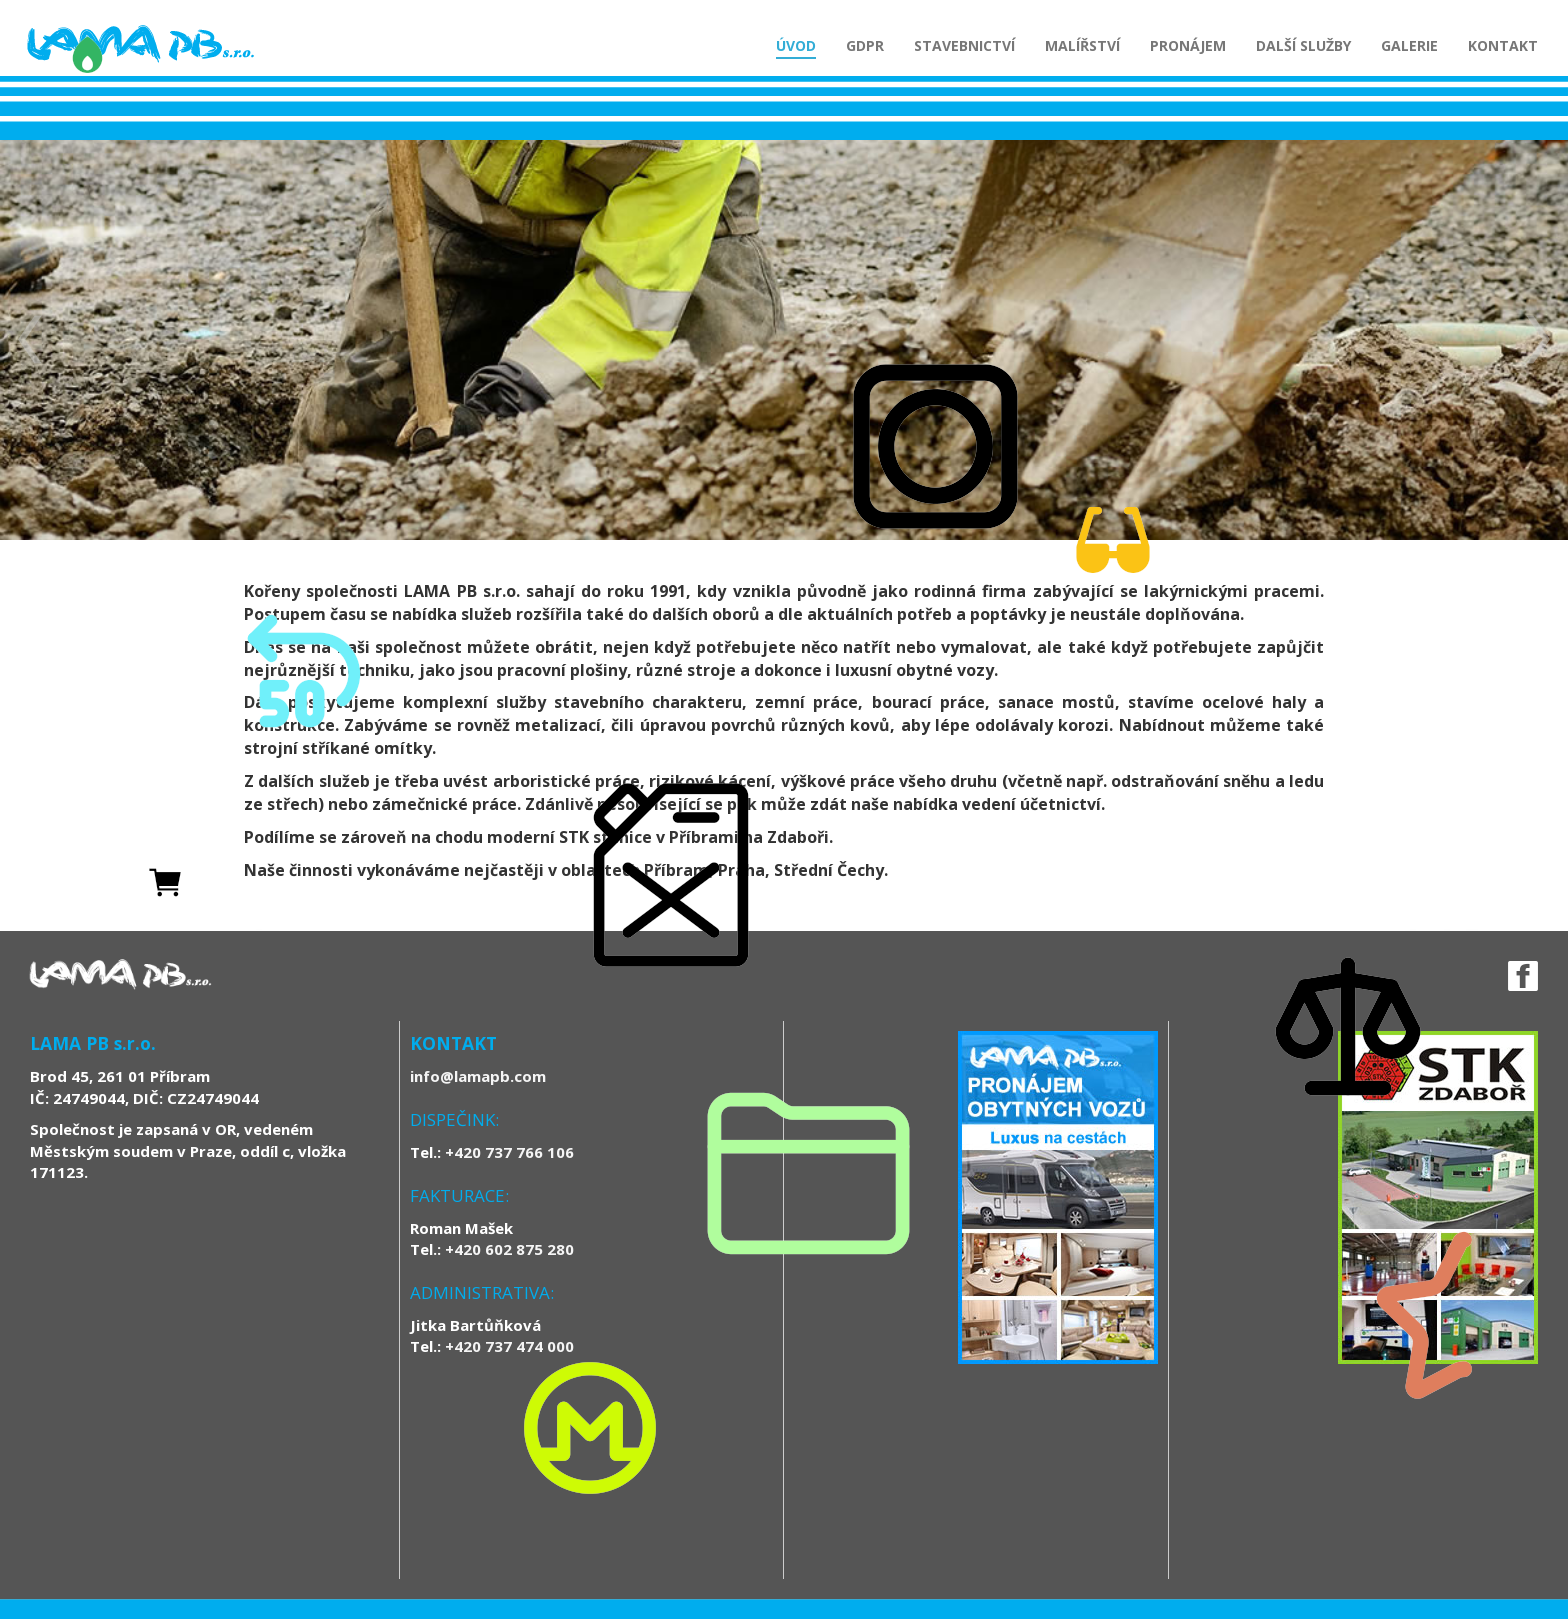 This screenshot has width=1568, height=1619. What do you see at coordinates (1113, 540) in the screenshot?
I see `enable reading mode` at bounding box center [1113, 540].